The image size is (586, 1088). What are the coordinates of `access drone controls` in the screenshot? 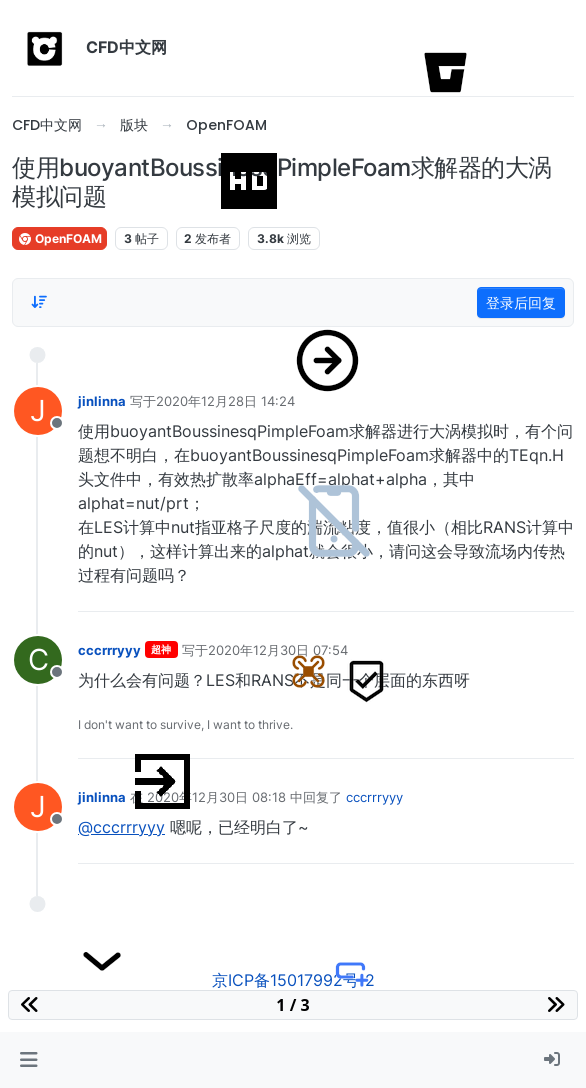 It's located at (308, 671).